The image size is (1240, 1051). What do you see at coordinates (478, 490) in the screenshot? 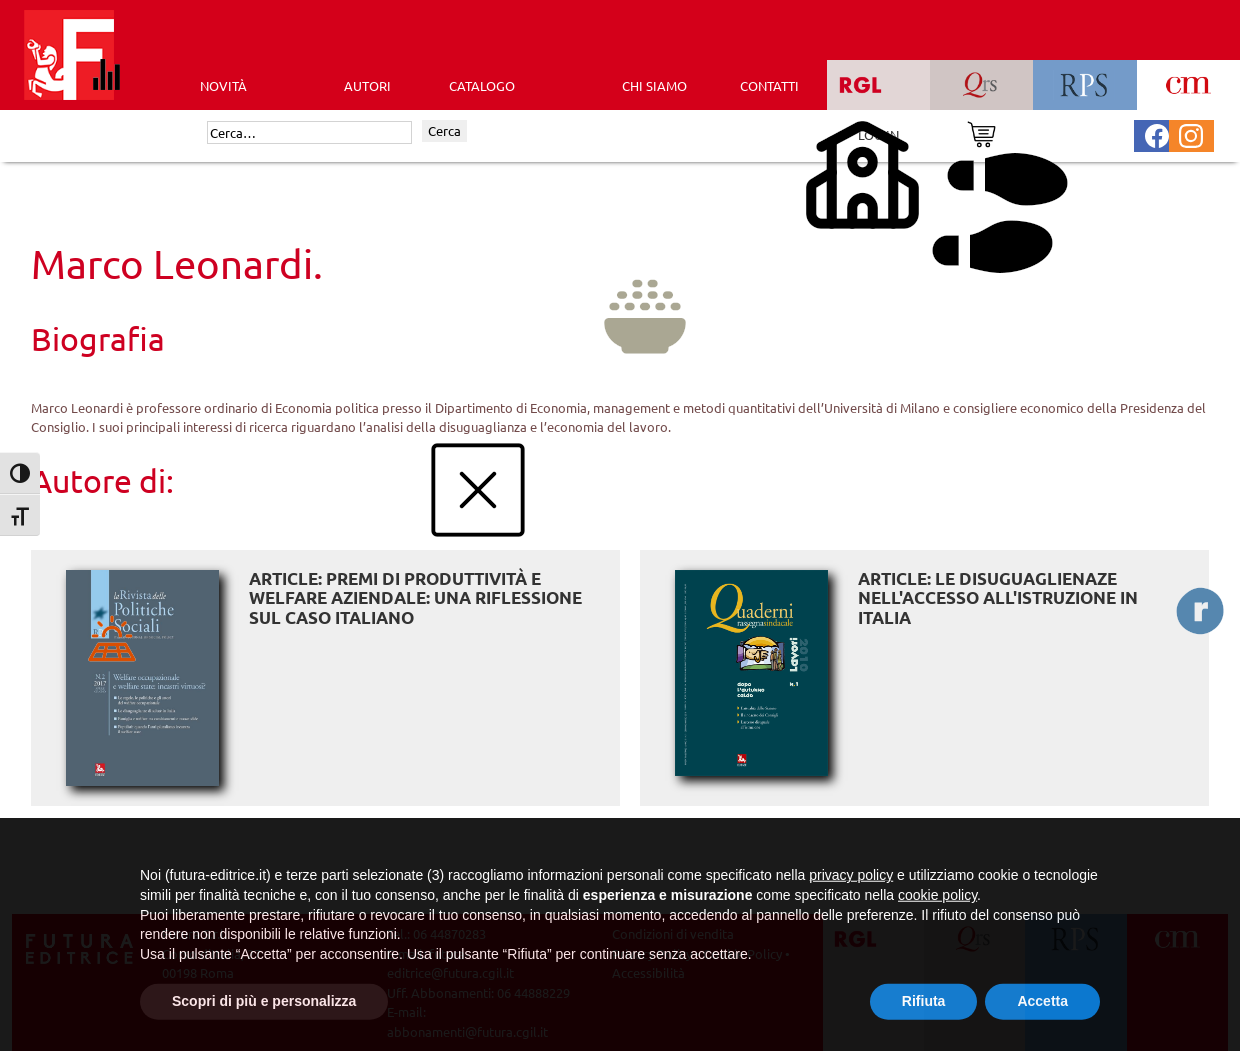
I see `close or dismiss a modal window` at bounding box center [478, 490].